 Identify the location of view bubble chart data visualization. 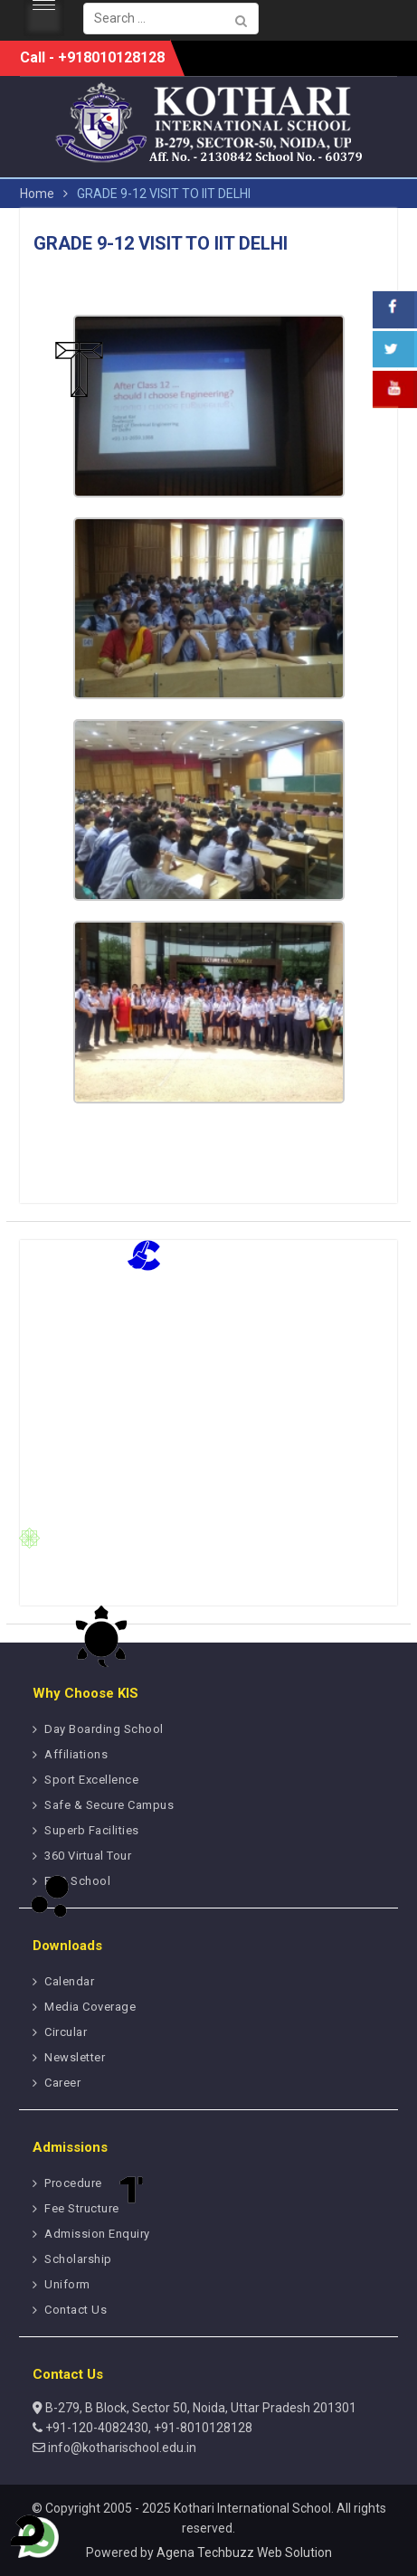
(52, 1896).